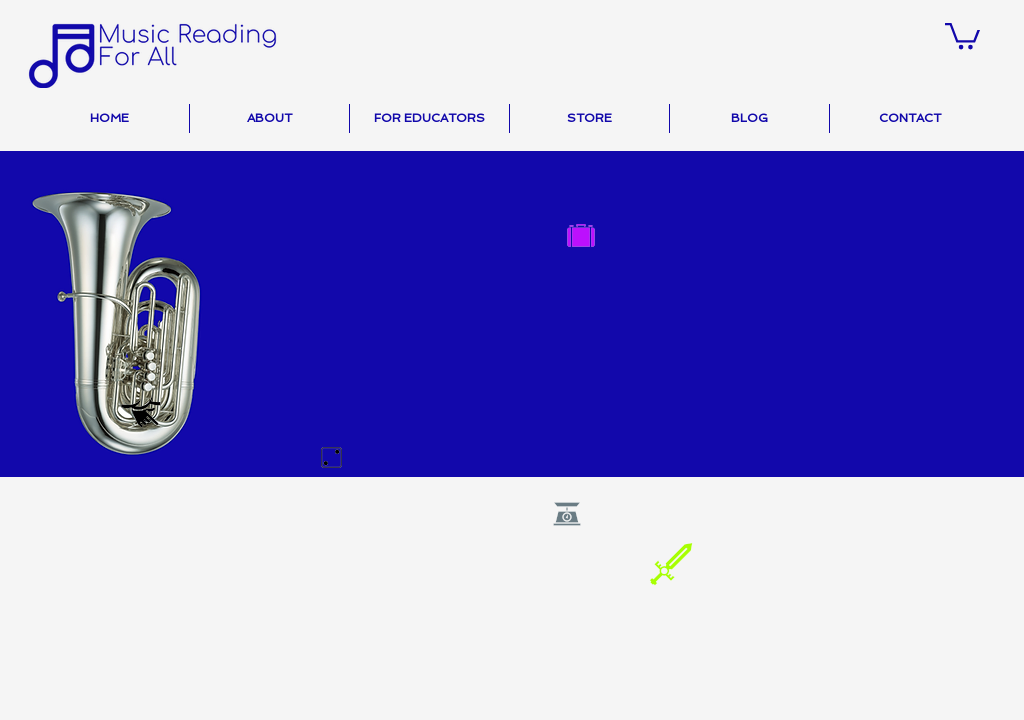 This screenshot has width=1024, height=720. What do you see at coordinates (581, 236) in the screenshot?
I see `access travel or trip planning features` at bounding box center [581, 236].